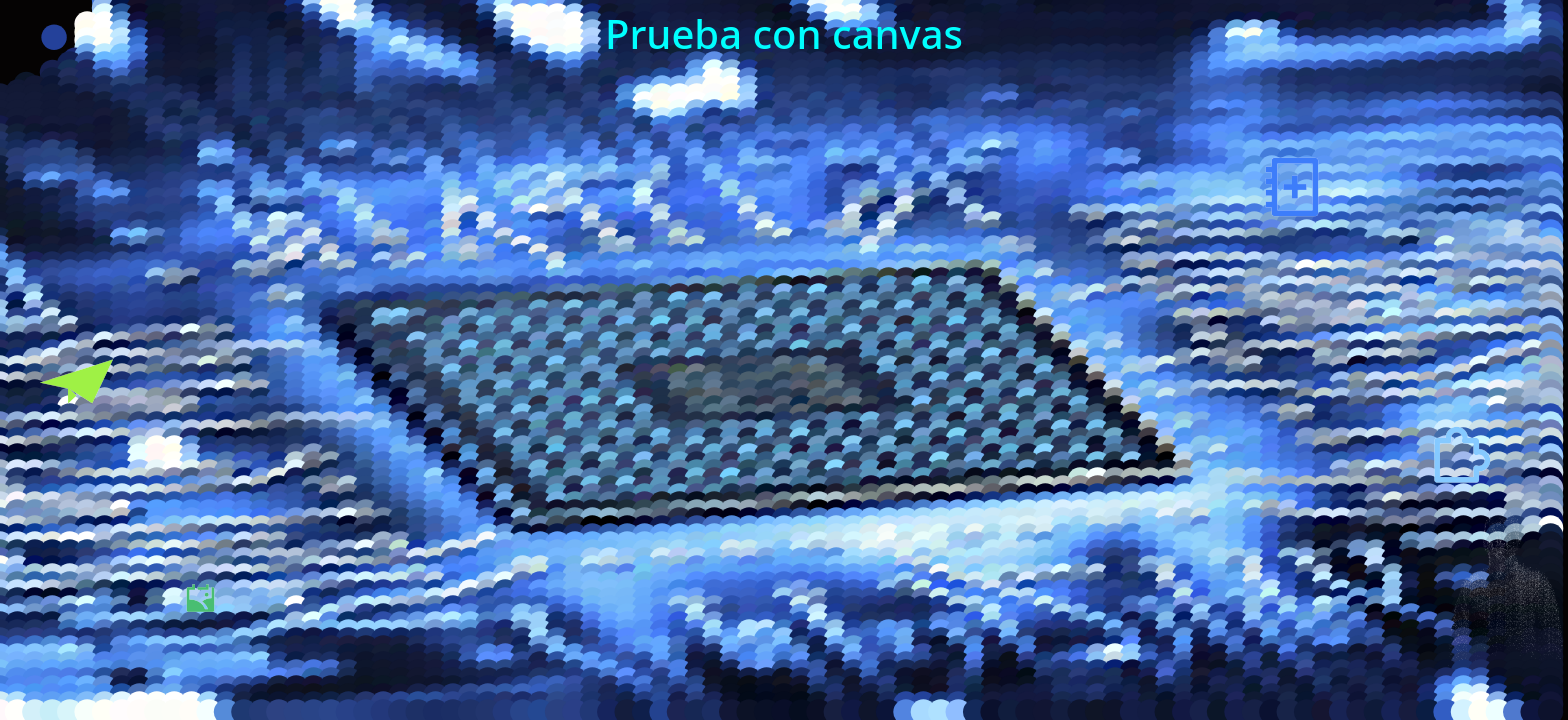 Image resolution: width=1568 pixels, height=720 pixels. I want to click on access plugins or extensions, so click(1459, 457).